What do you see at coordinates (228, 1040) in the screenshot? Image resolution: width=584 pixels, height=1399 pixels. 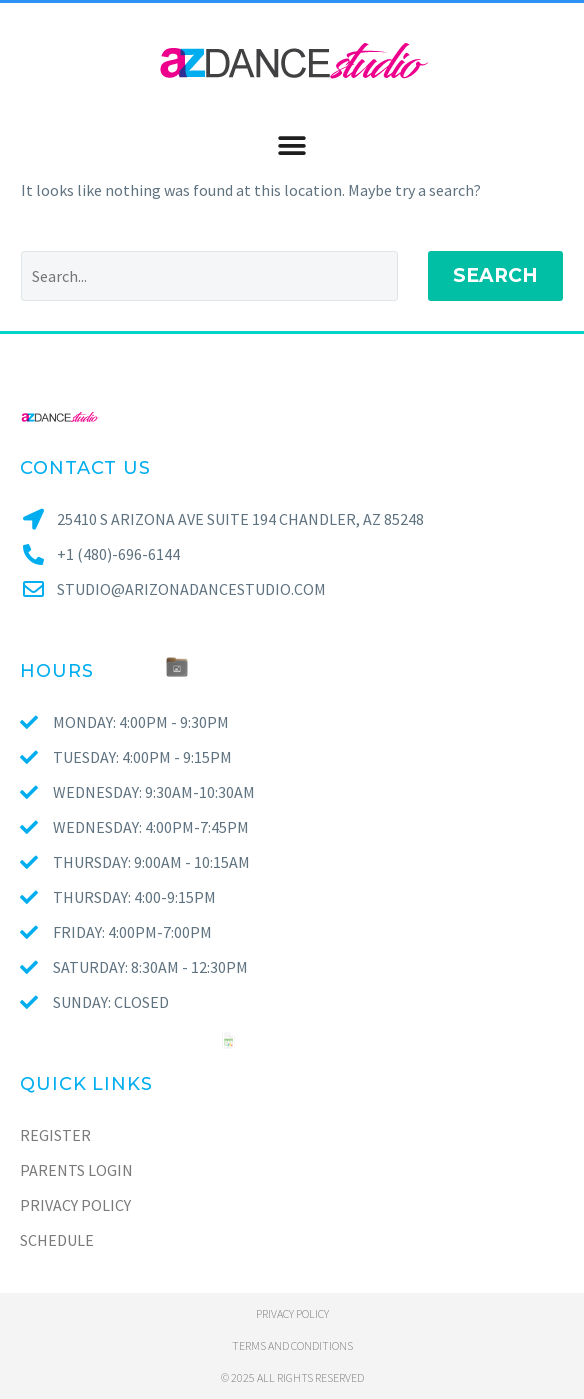 I see `open a spreadsheet file` at bounding box center [228, 1040].